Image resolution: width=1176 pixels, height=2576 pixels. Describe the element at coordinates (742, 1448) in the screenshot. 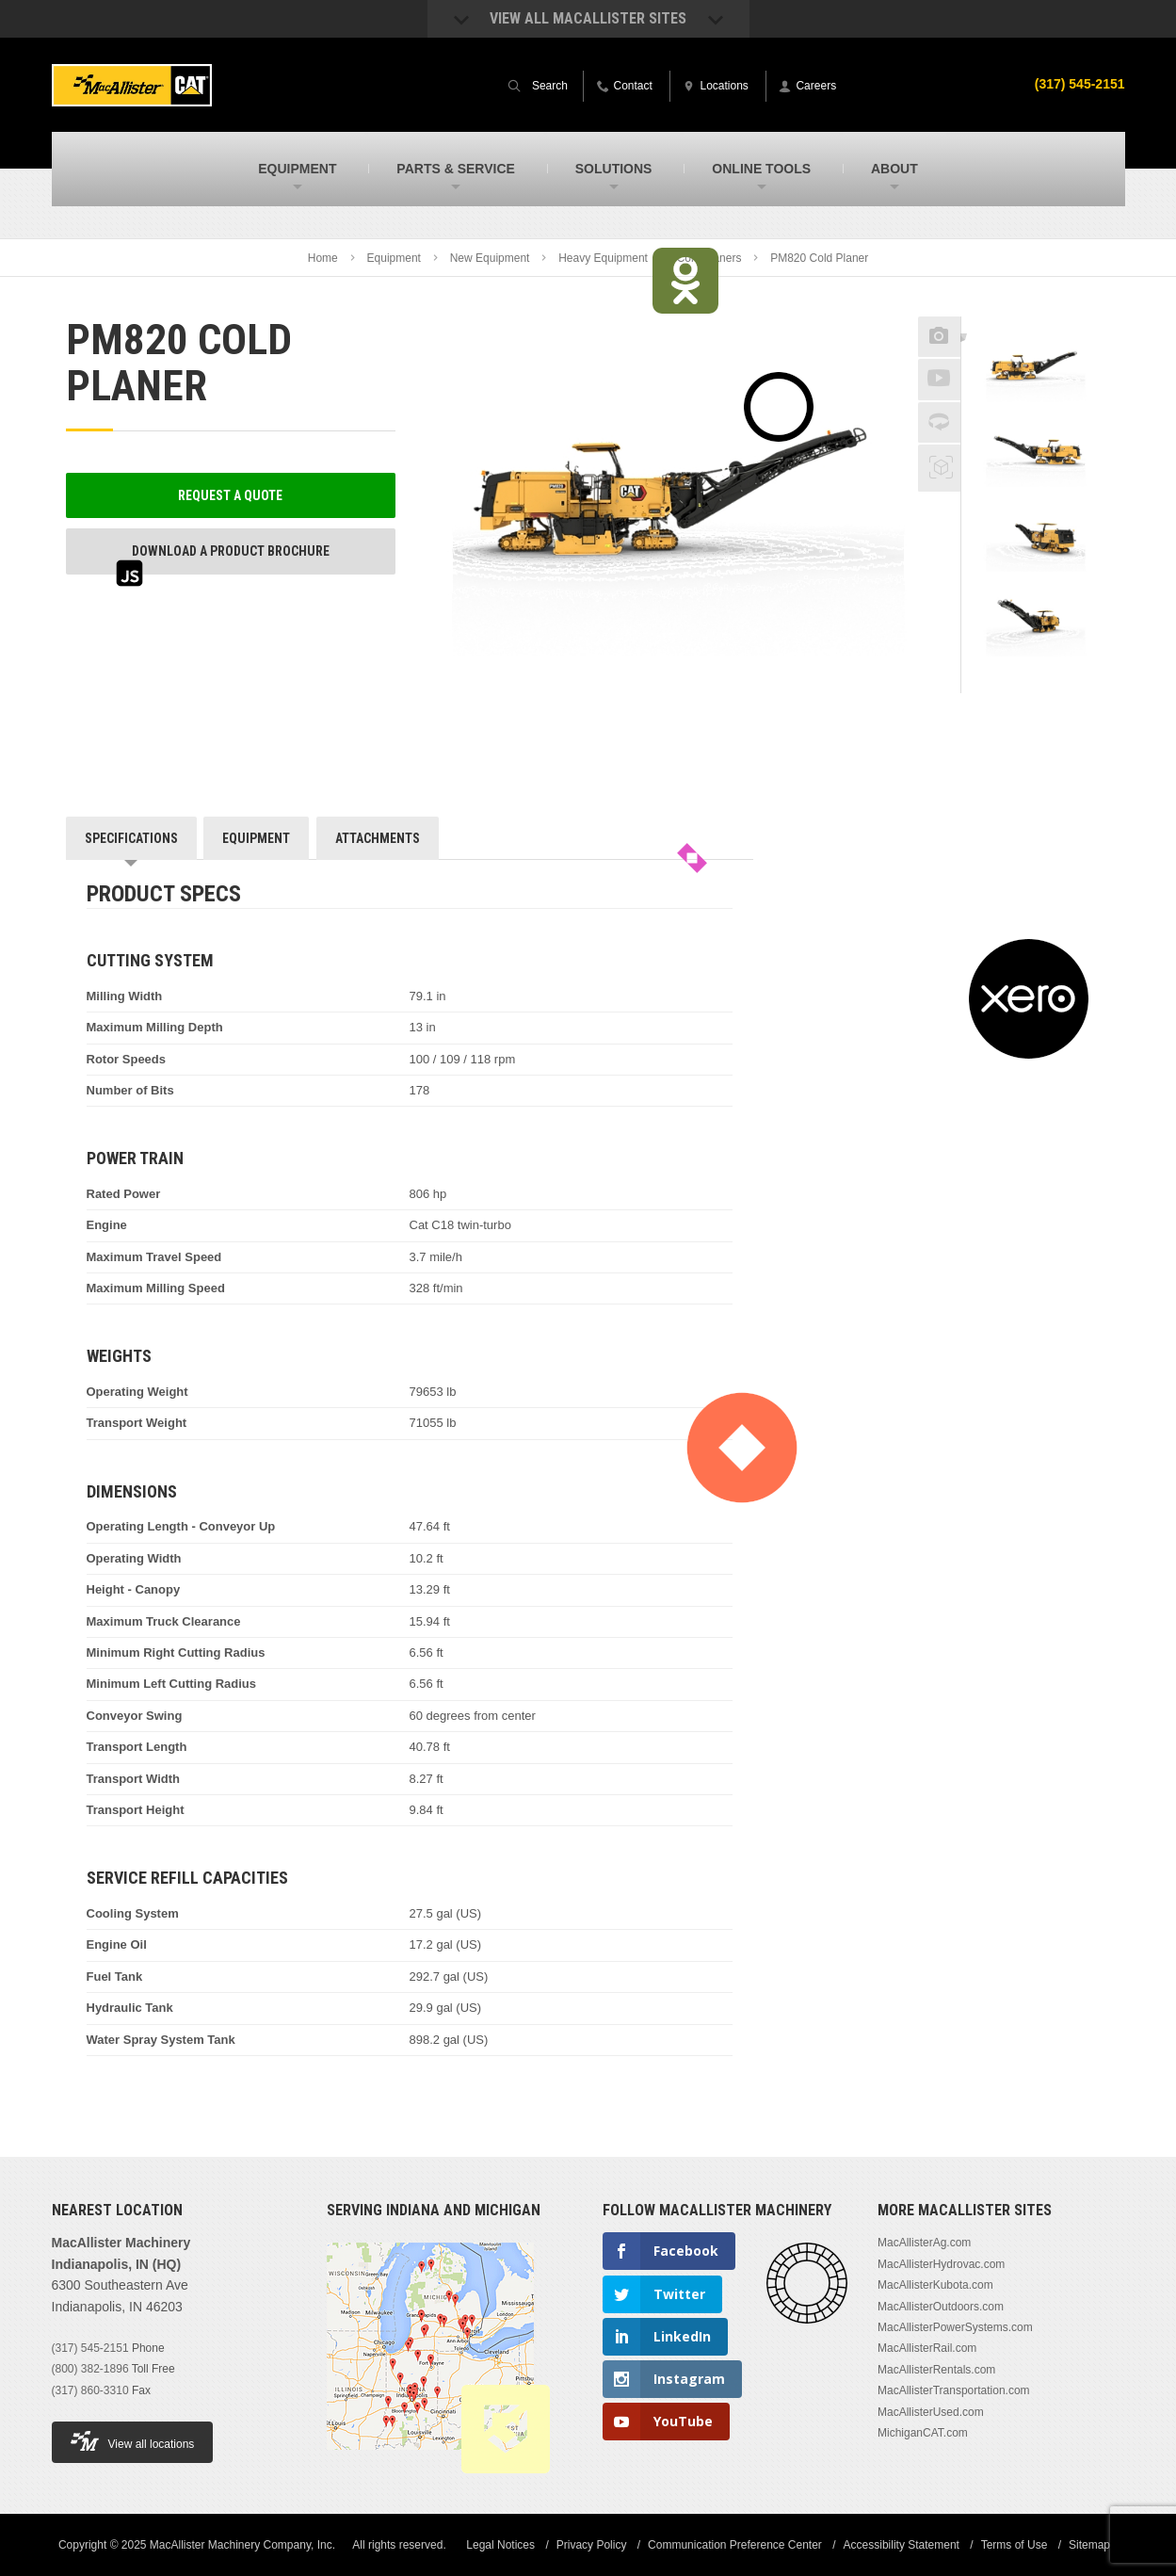

I see `view copper coin balance or currency` at that location.